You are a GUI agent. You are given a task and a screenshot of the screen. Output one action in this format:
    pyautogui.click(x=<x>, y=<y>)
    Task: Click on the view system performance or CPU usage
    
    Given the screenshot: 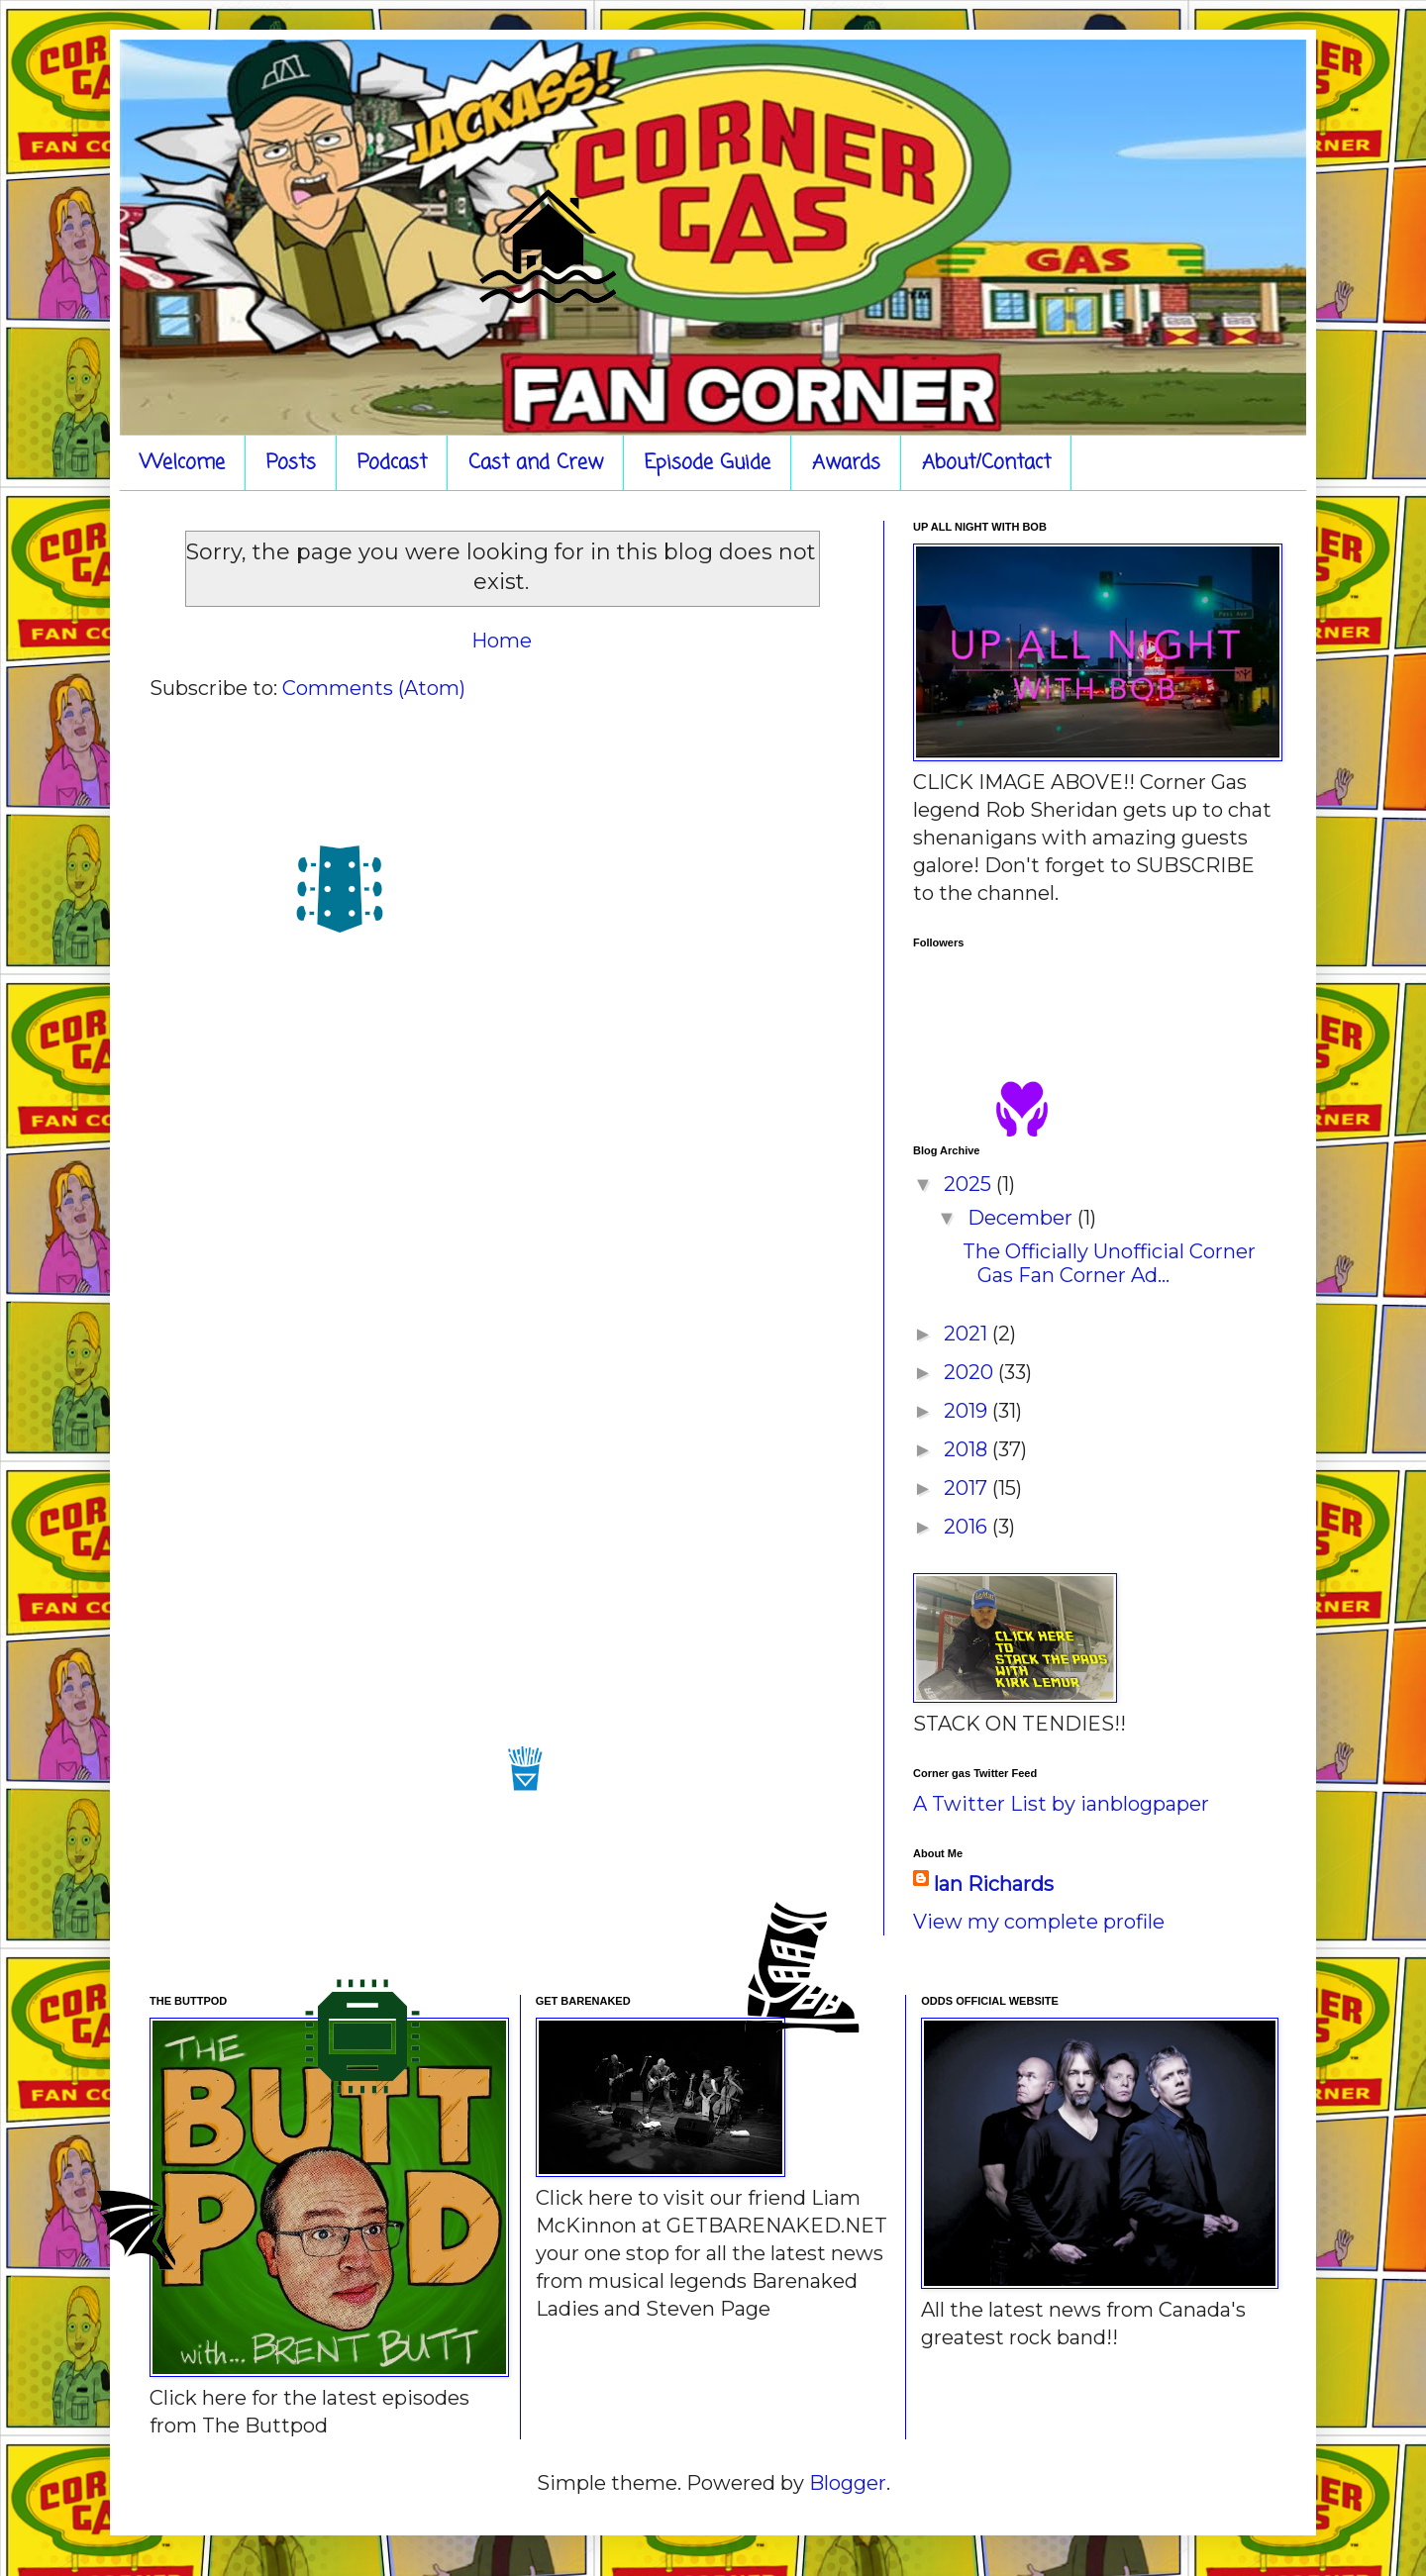 What is the action you would take?
    pyautogui.click(x=362, y=2036)
    